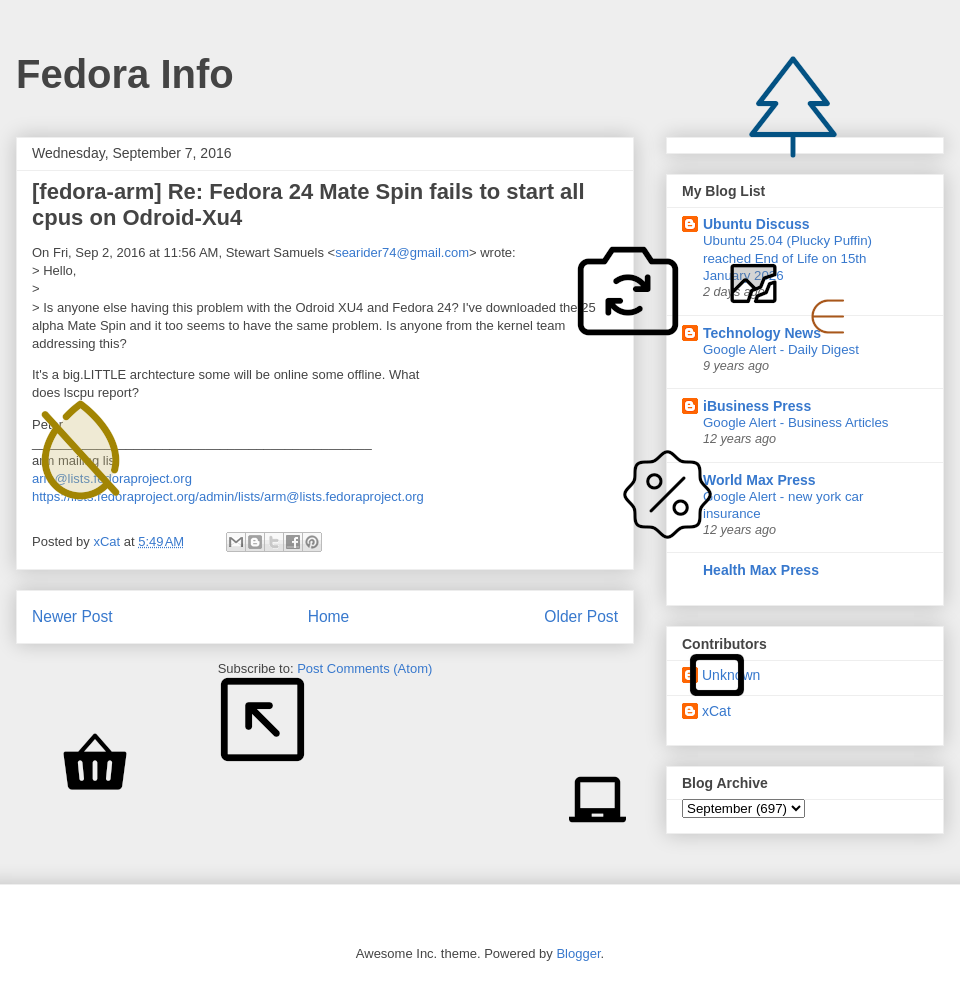  What do you see at coordinates (753, 283) in the screenshot?
I see `indicates a broken or corrupted image file` at bounding box center [753, 283].